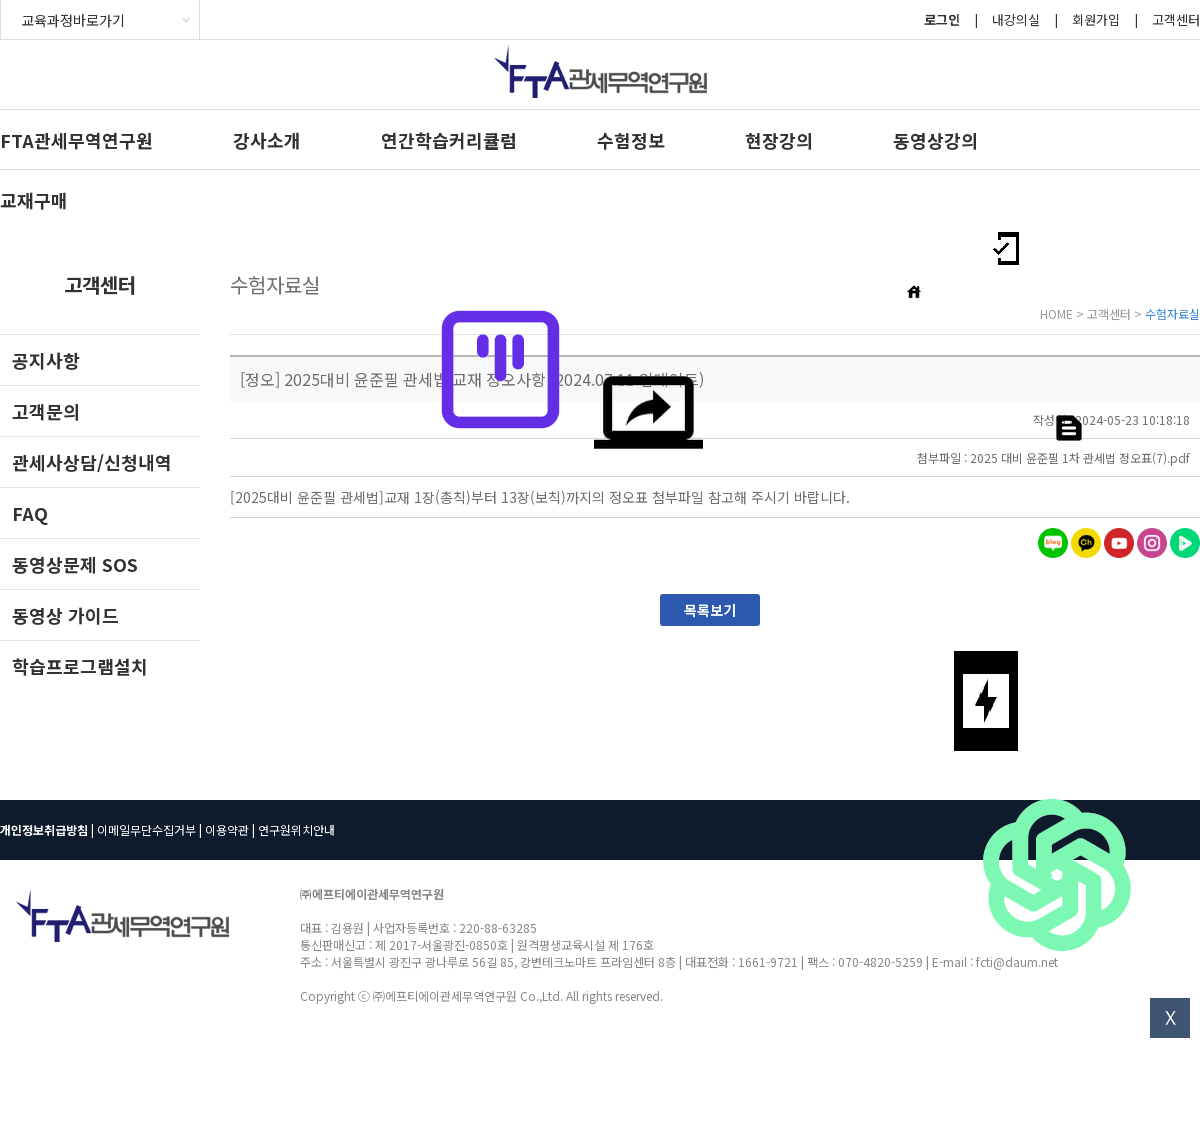 The height and width of the screenshot is (1138, 1200). I want to click on align content to top center of container, so click(500, 369).